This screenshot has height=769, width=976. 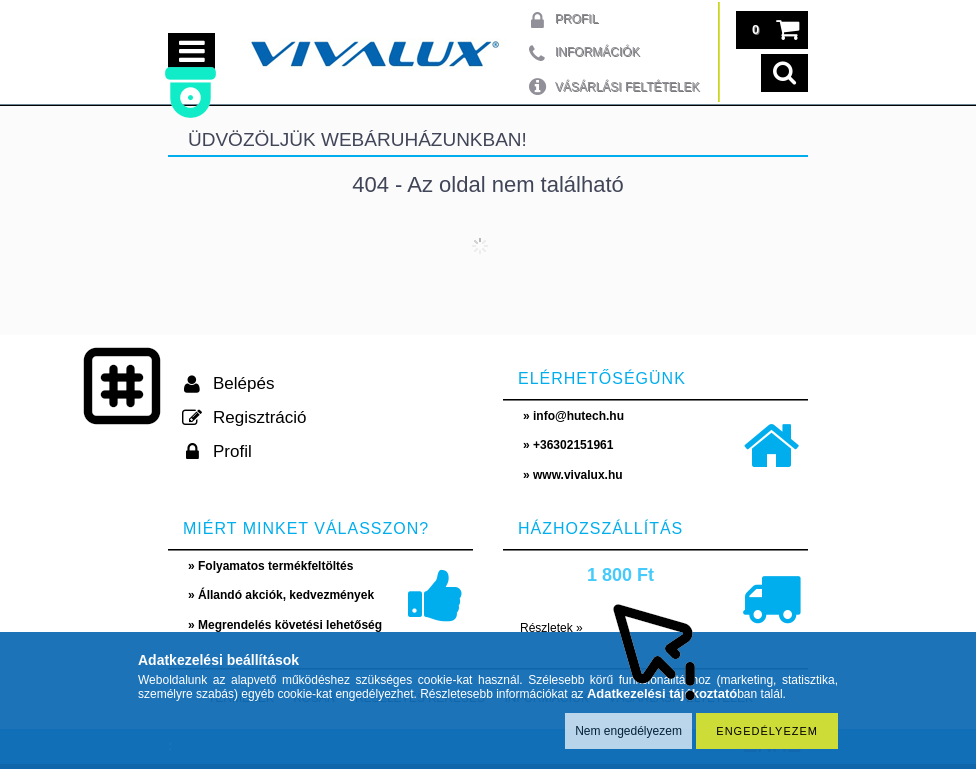 What do you see at coordinates (656, 647) in the screenshot?
I see `cursor error or interaction warning` at bounding box center [656, 647].